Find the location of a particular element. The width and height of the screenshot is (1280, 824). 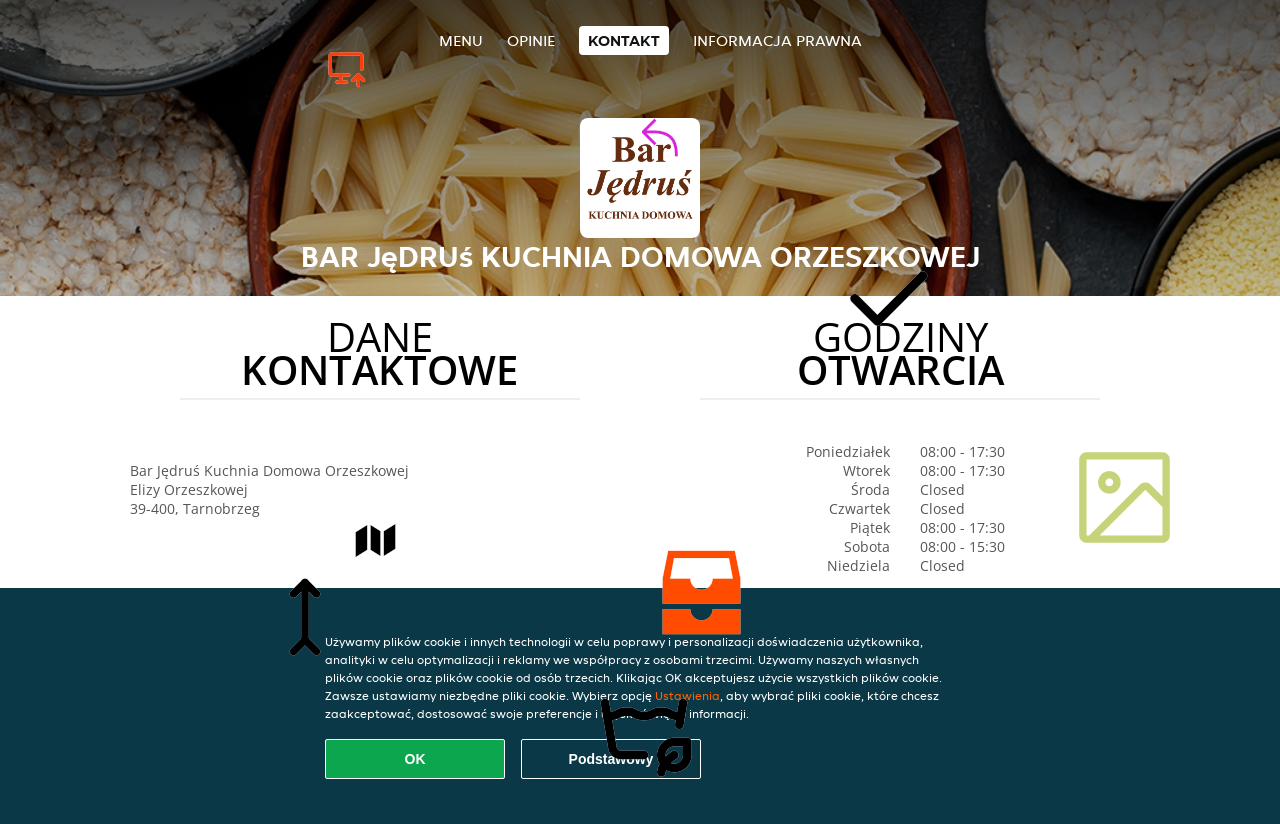

select eco-friendly wash cycle is located at coordinates (644, 729).